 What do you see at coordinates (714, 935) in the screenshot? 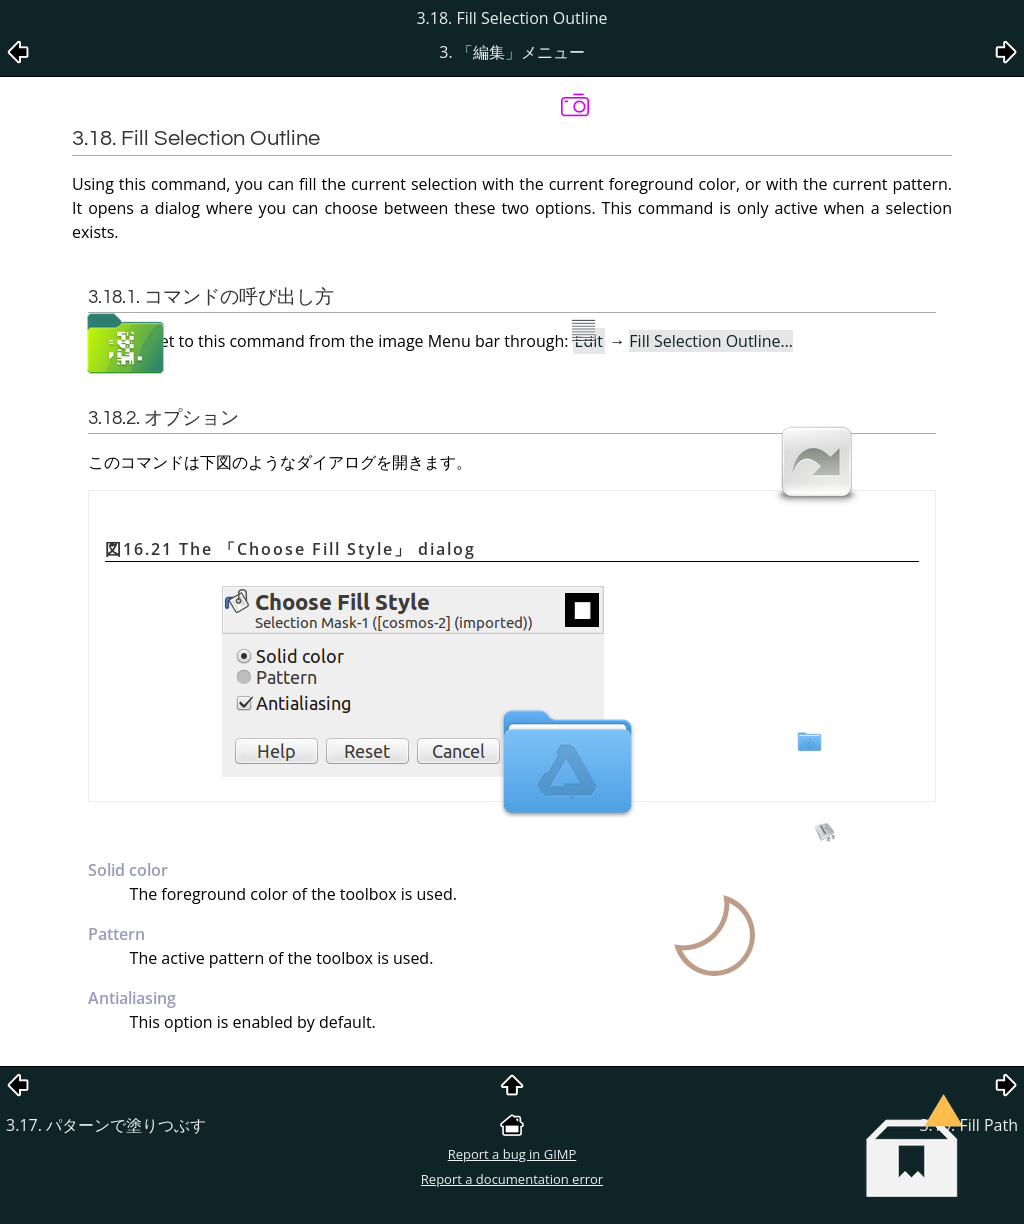
I see `indicates half-width input mode is active in fcitx` at bounding box center [714, 935].